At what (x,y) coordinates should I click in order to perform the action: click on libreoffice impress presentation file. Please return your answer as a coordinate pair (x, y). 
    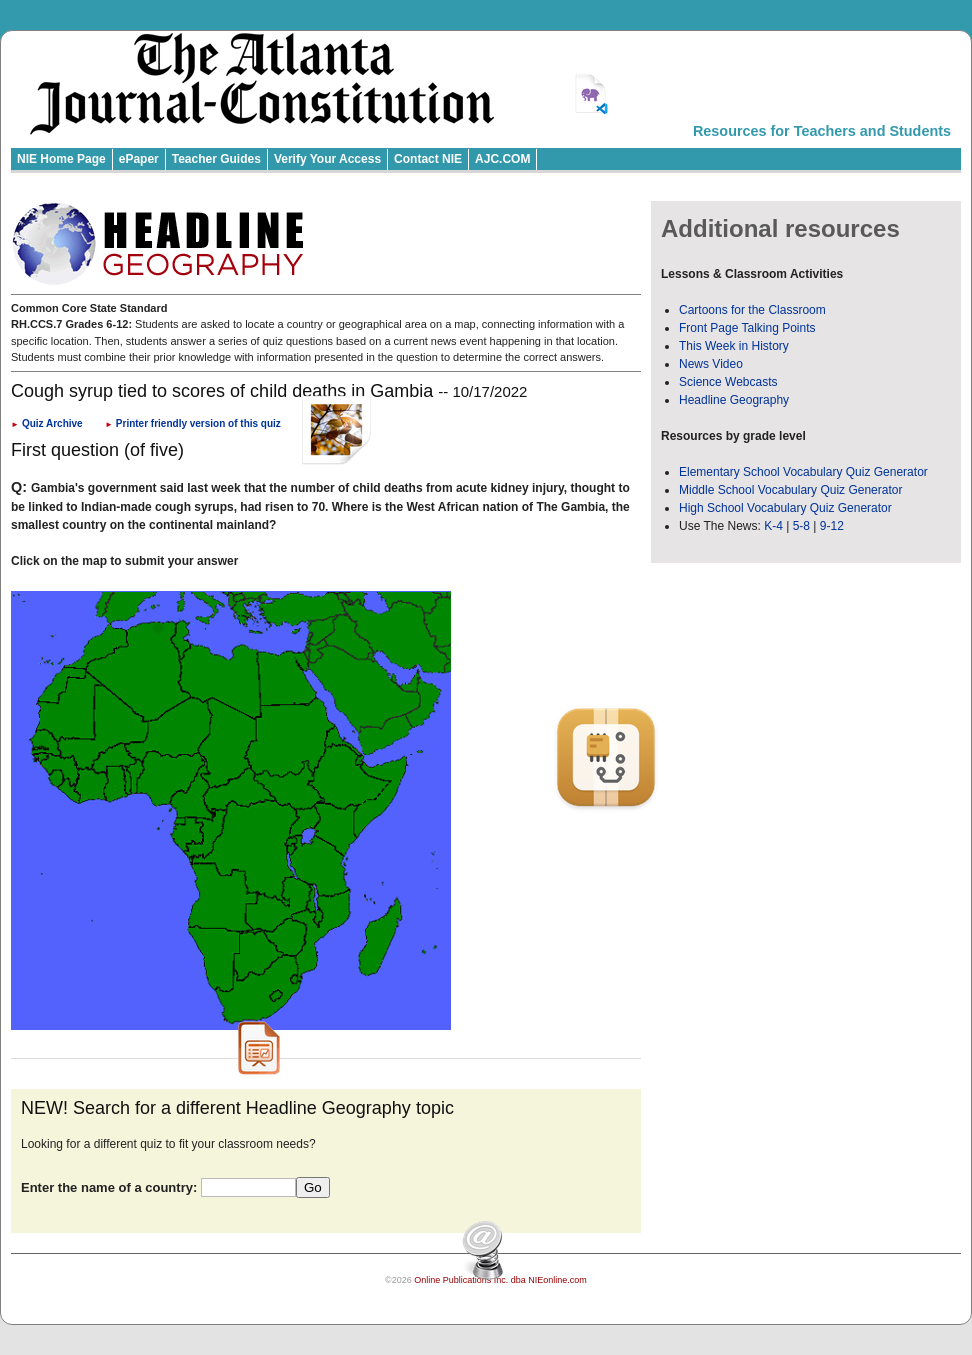
    Looking at the image, I should click on (259, 1048).